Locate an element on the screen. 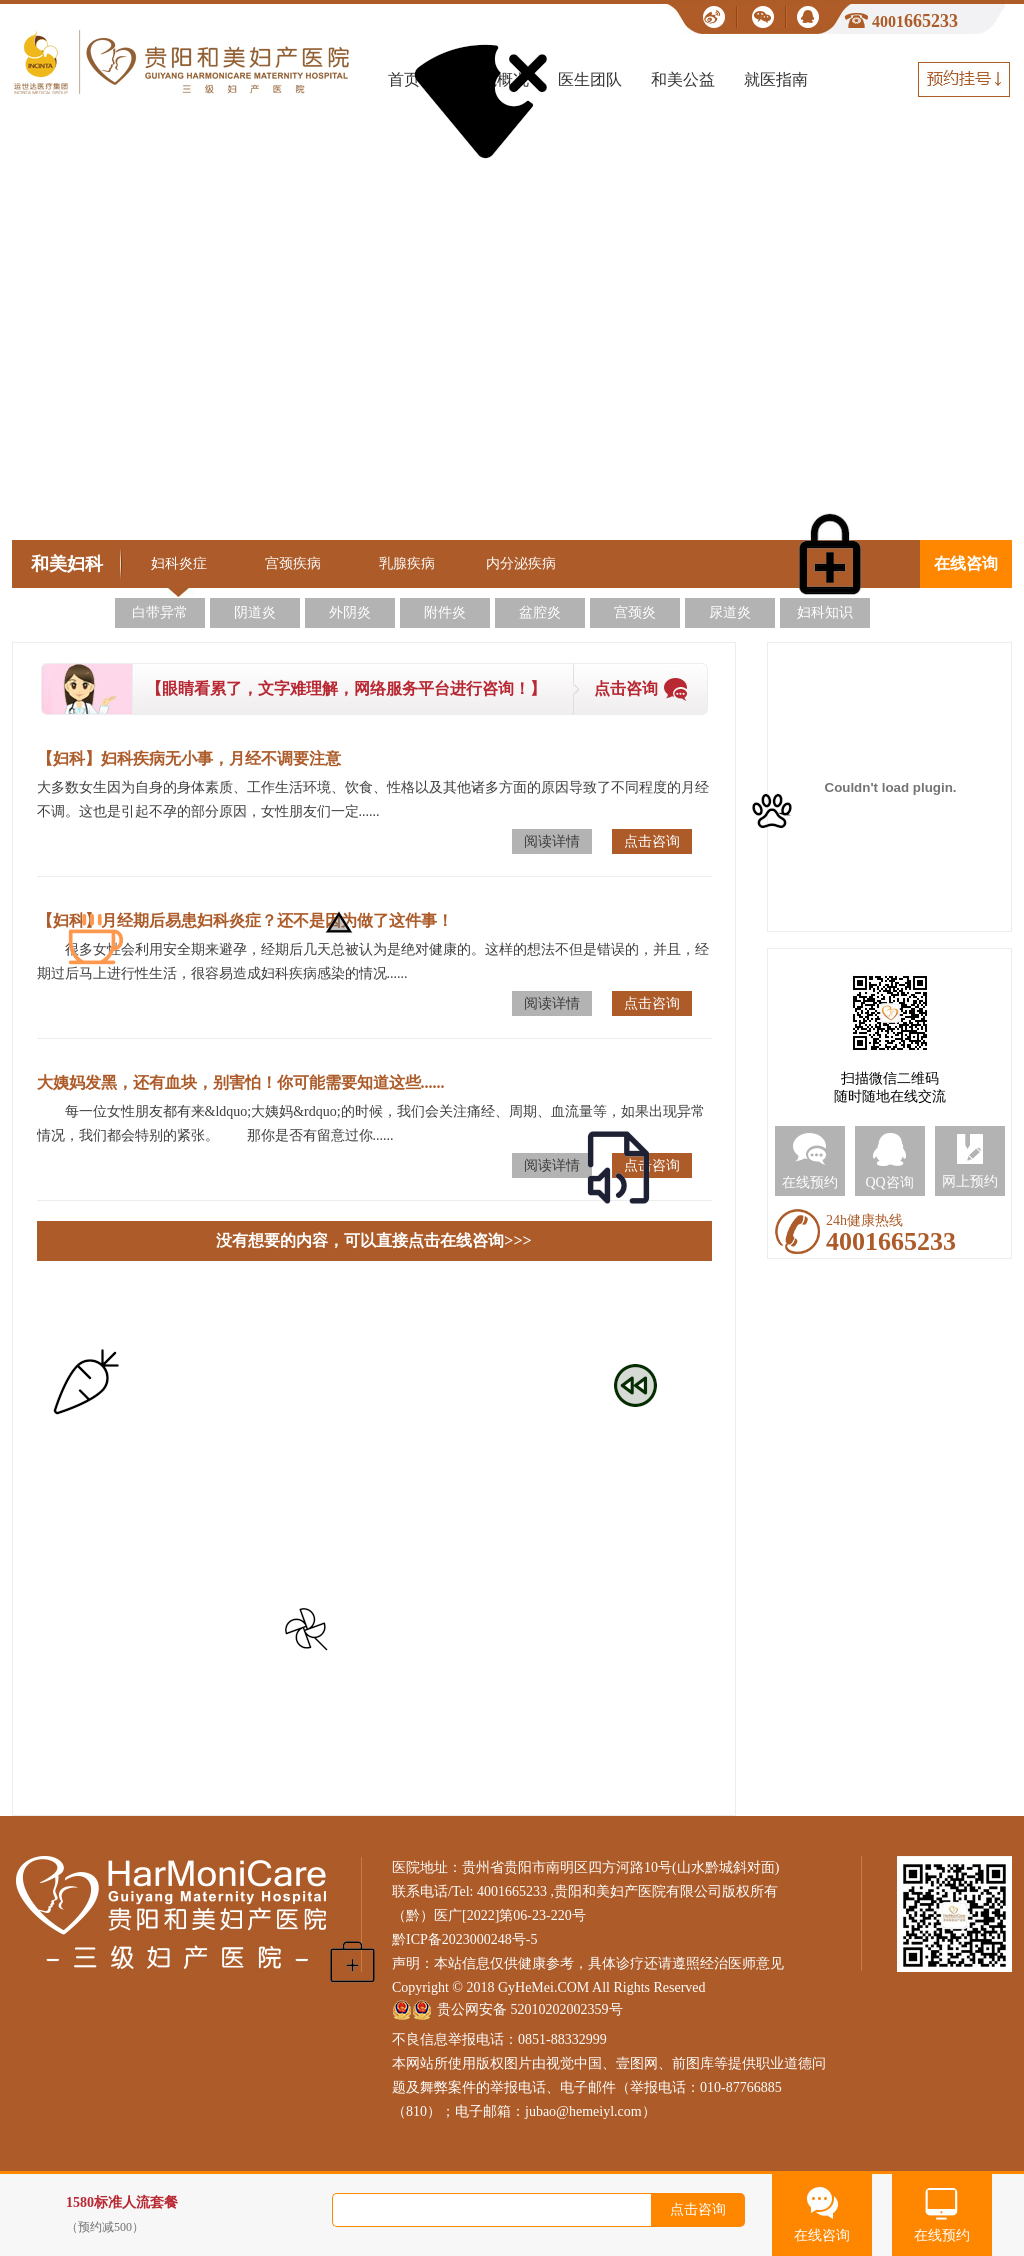  decorative element indicating playfulness or childhood themes is located at coordinates (307, 1630).